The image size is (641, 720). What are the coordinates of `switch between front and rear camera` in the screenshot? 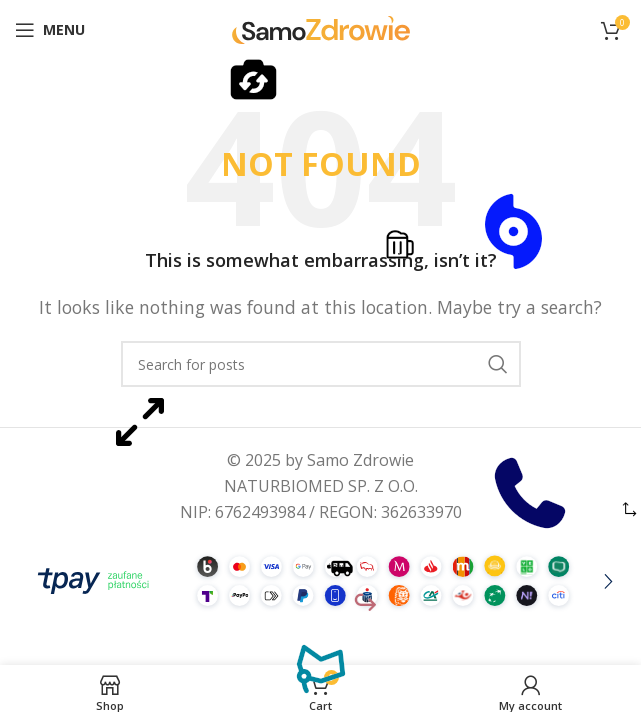 It's located at (253, 79).